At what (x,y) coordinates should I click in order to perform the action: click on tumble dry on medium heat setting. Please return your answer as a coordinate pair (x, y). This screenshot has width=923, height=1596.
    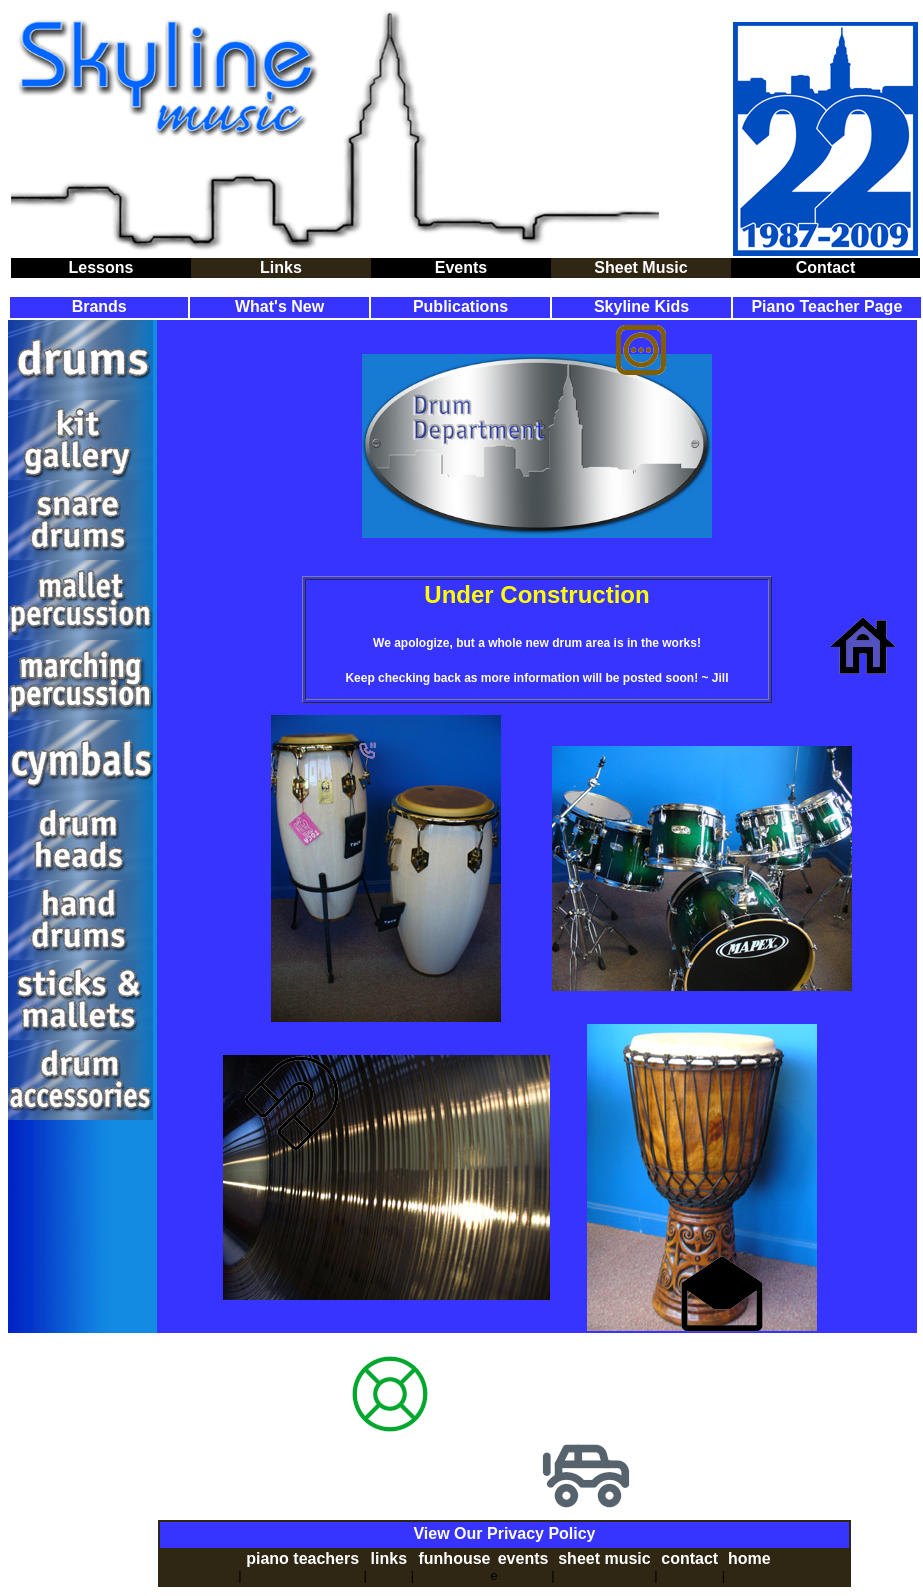
    Looking at the image, I should click on (641, 350).